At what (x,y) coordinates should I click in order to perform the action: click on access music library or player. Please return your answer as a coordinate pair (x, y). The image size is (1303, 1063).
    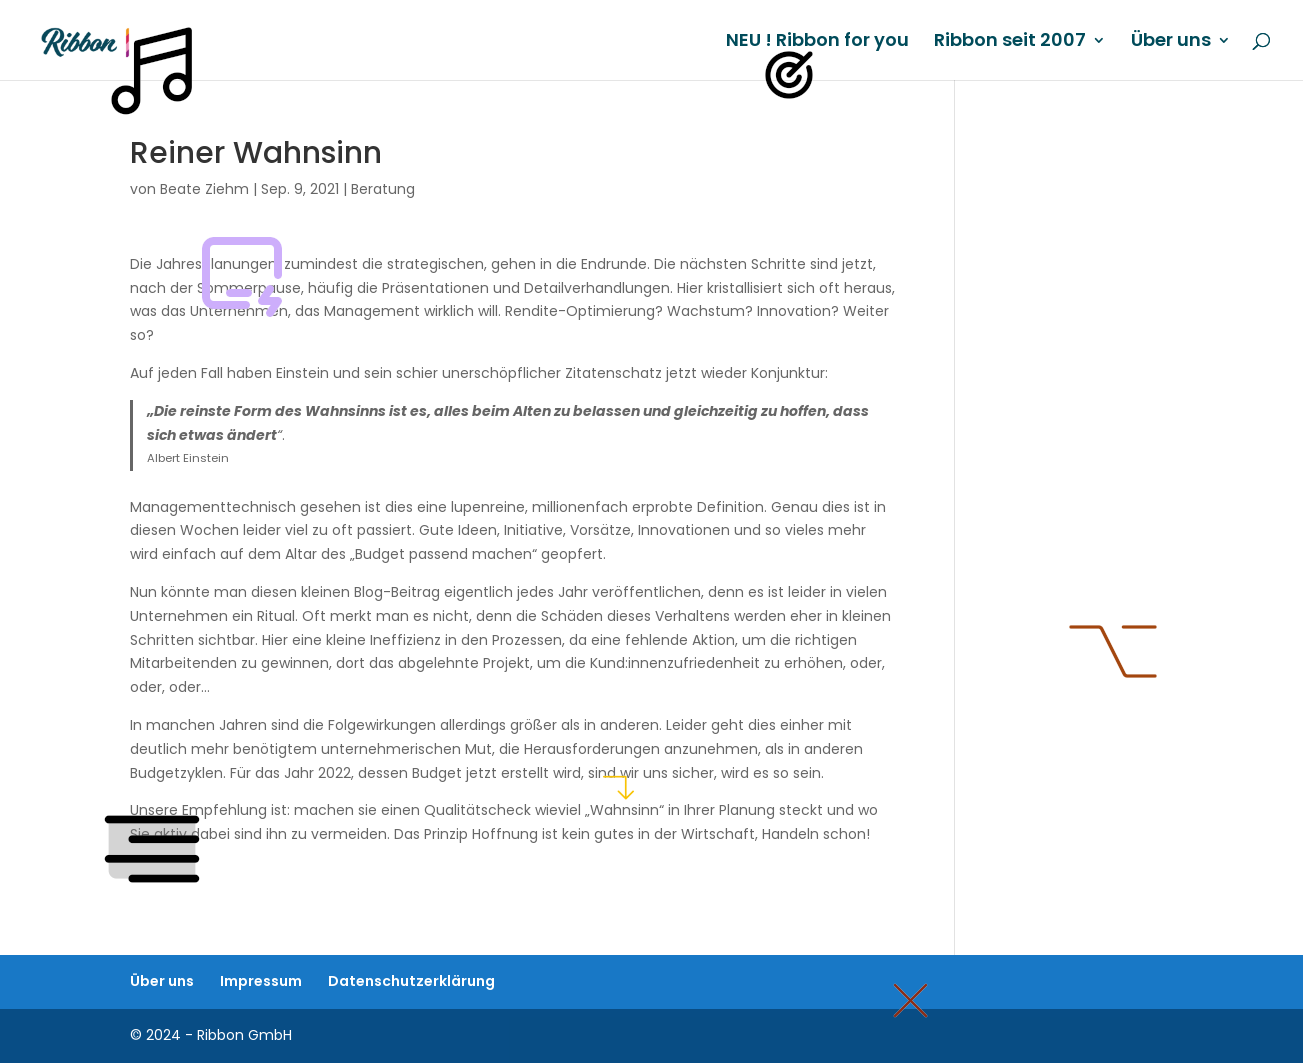
    Looking at the image, I should click on (156, 72).